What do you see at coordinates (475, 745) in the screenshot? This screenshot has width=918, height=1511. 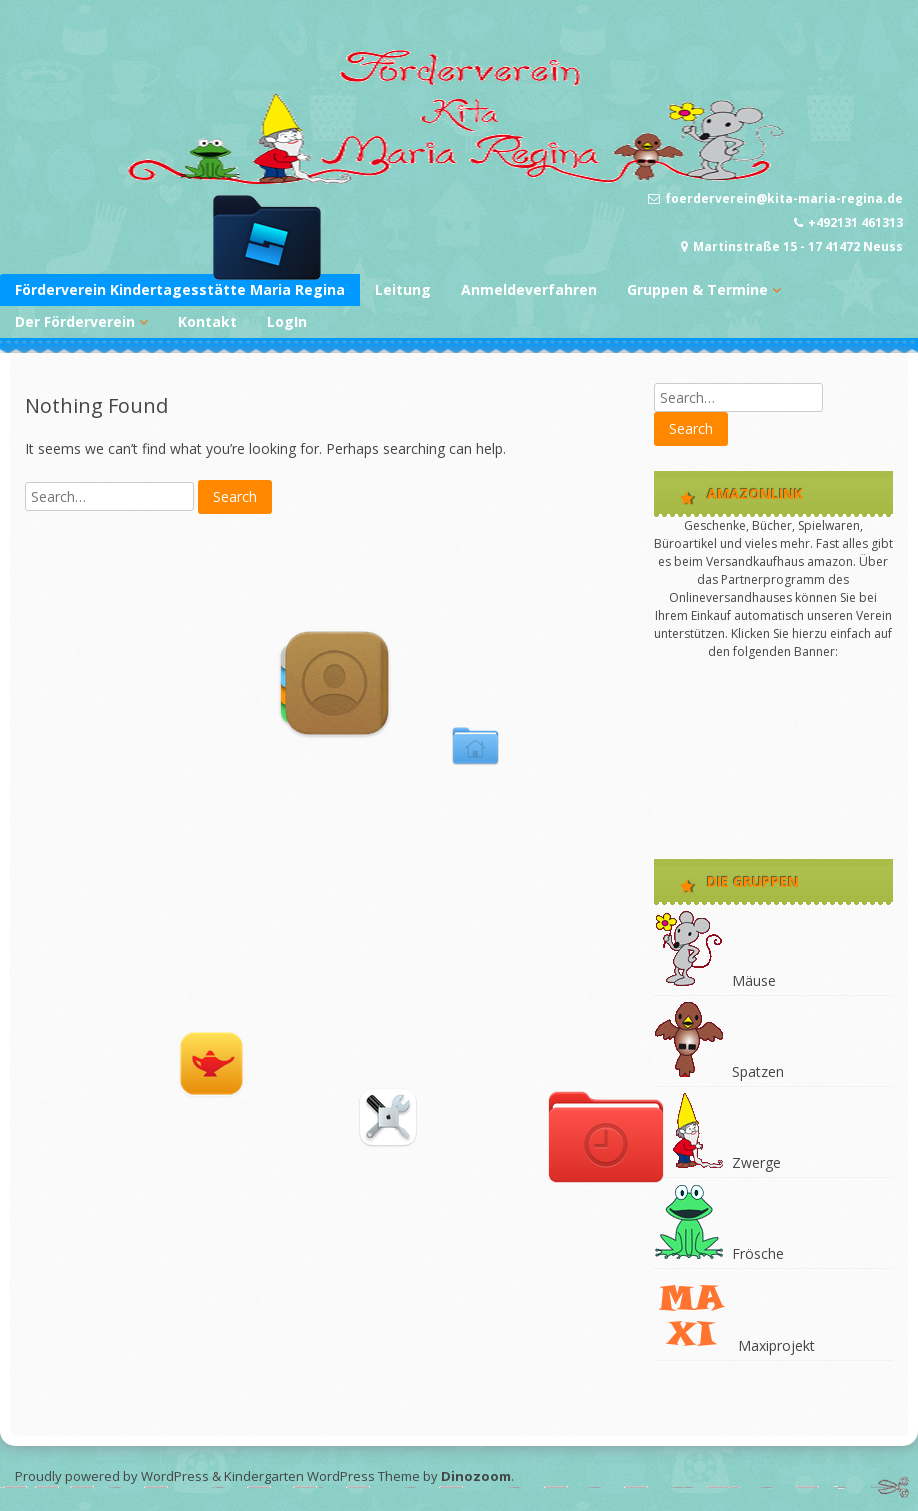 I see `open your home folder` at bounding box center [475, 745].